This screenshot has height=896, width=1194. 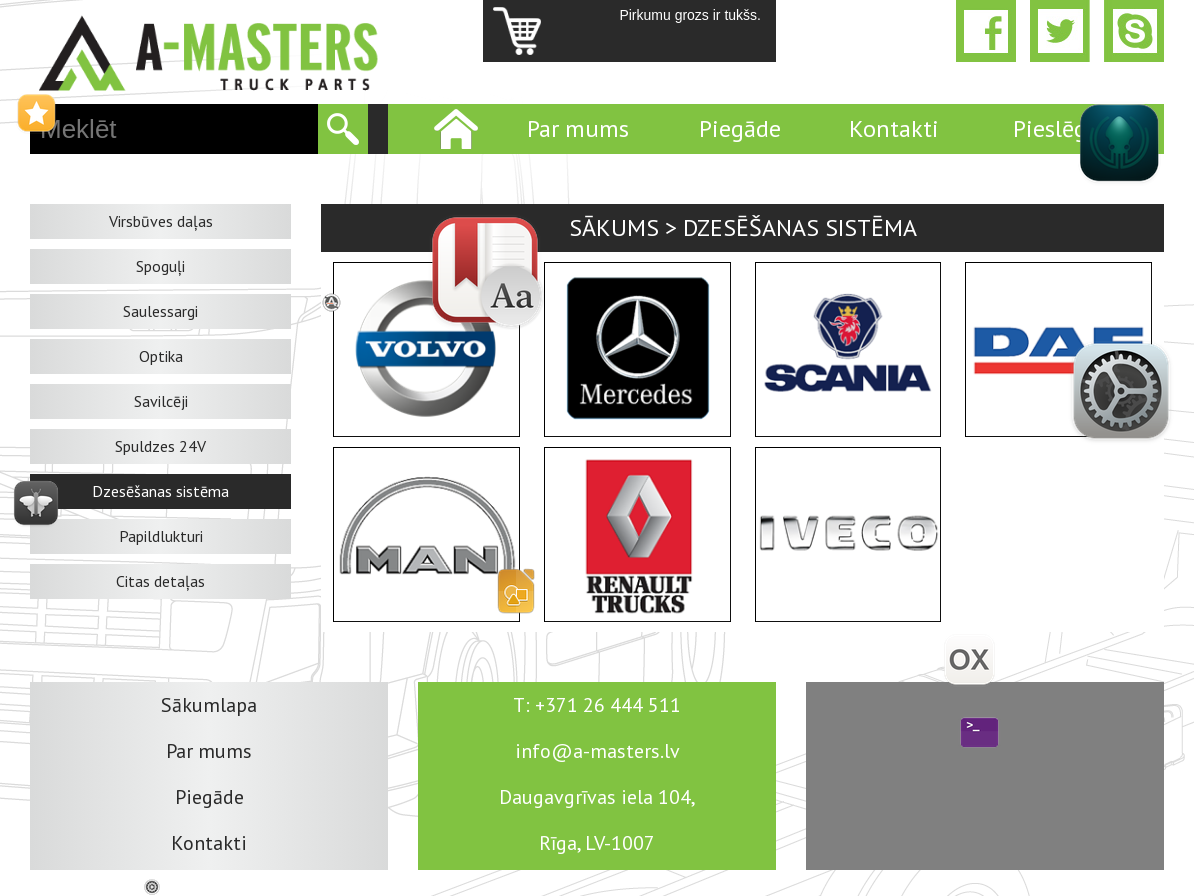 What do you see at coordinates (969, 659) in the screenshot?
I see `launch the OX app` at bounding box center [969, 659].